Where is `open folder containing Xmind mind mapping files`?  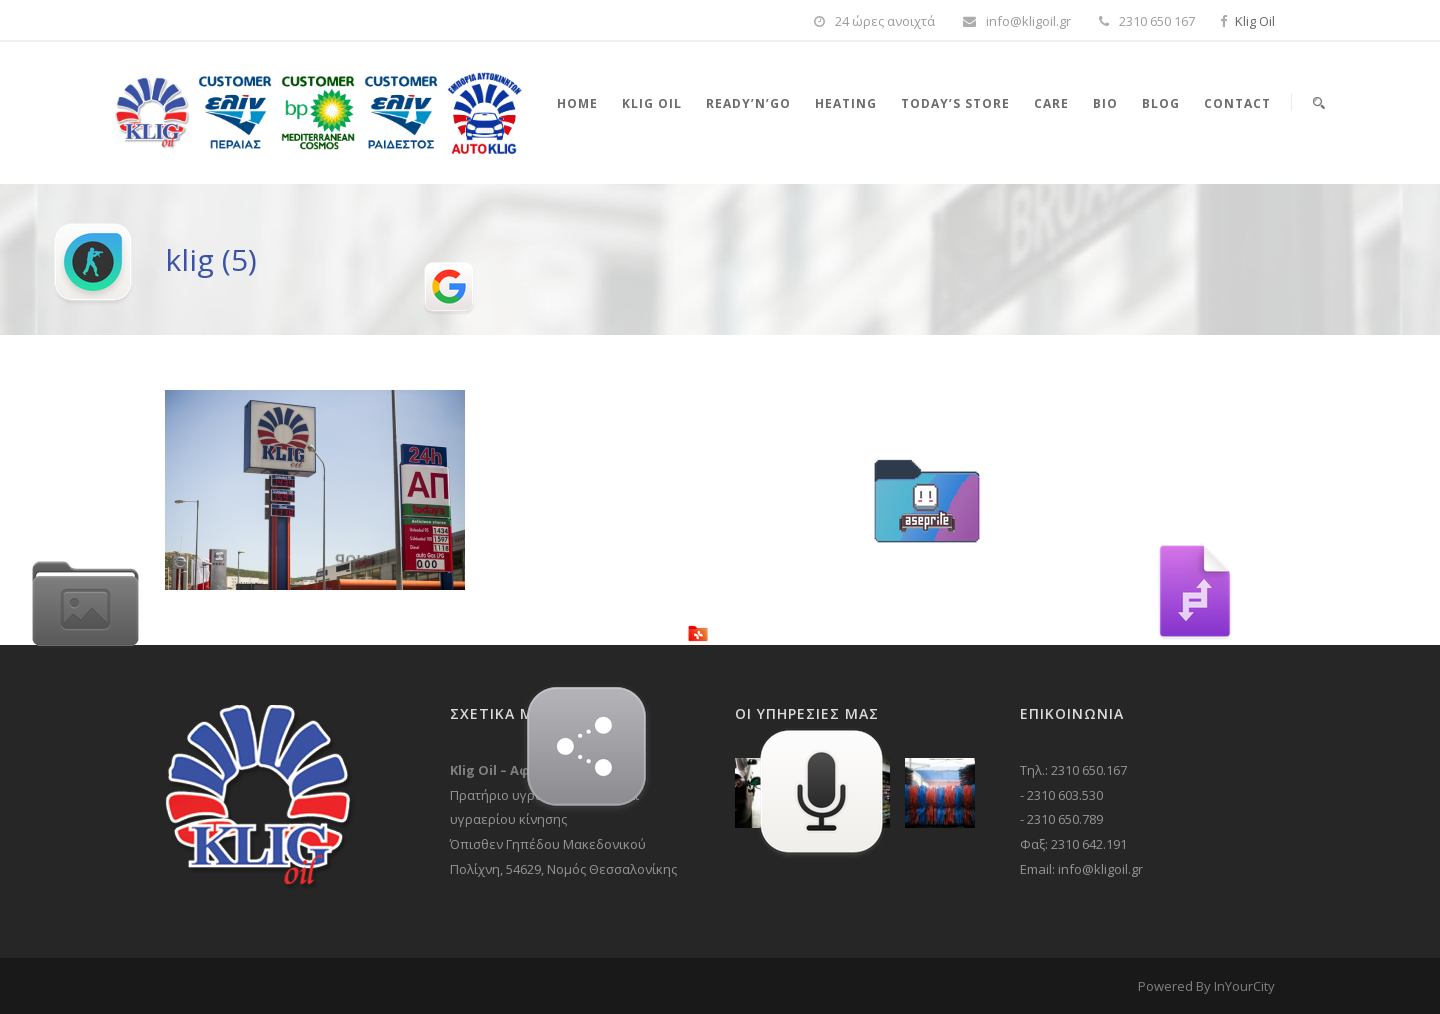
open folder containing Xmind mind mapping files is located at coordinates (698, 634).